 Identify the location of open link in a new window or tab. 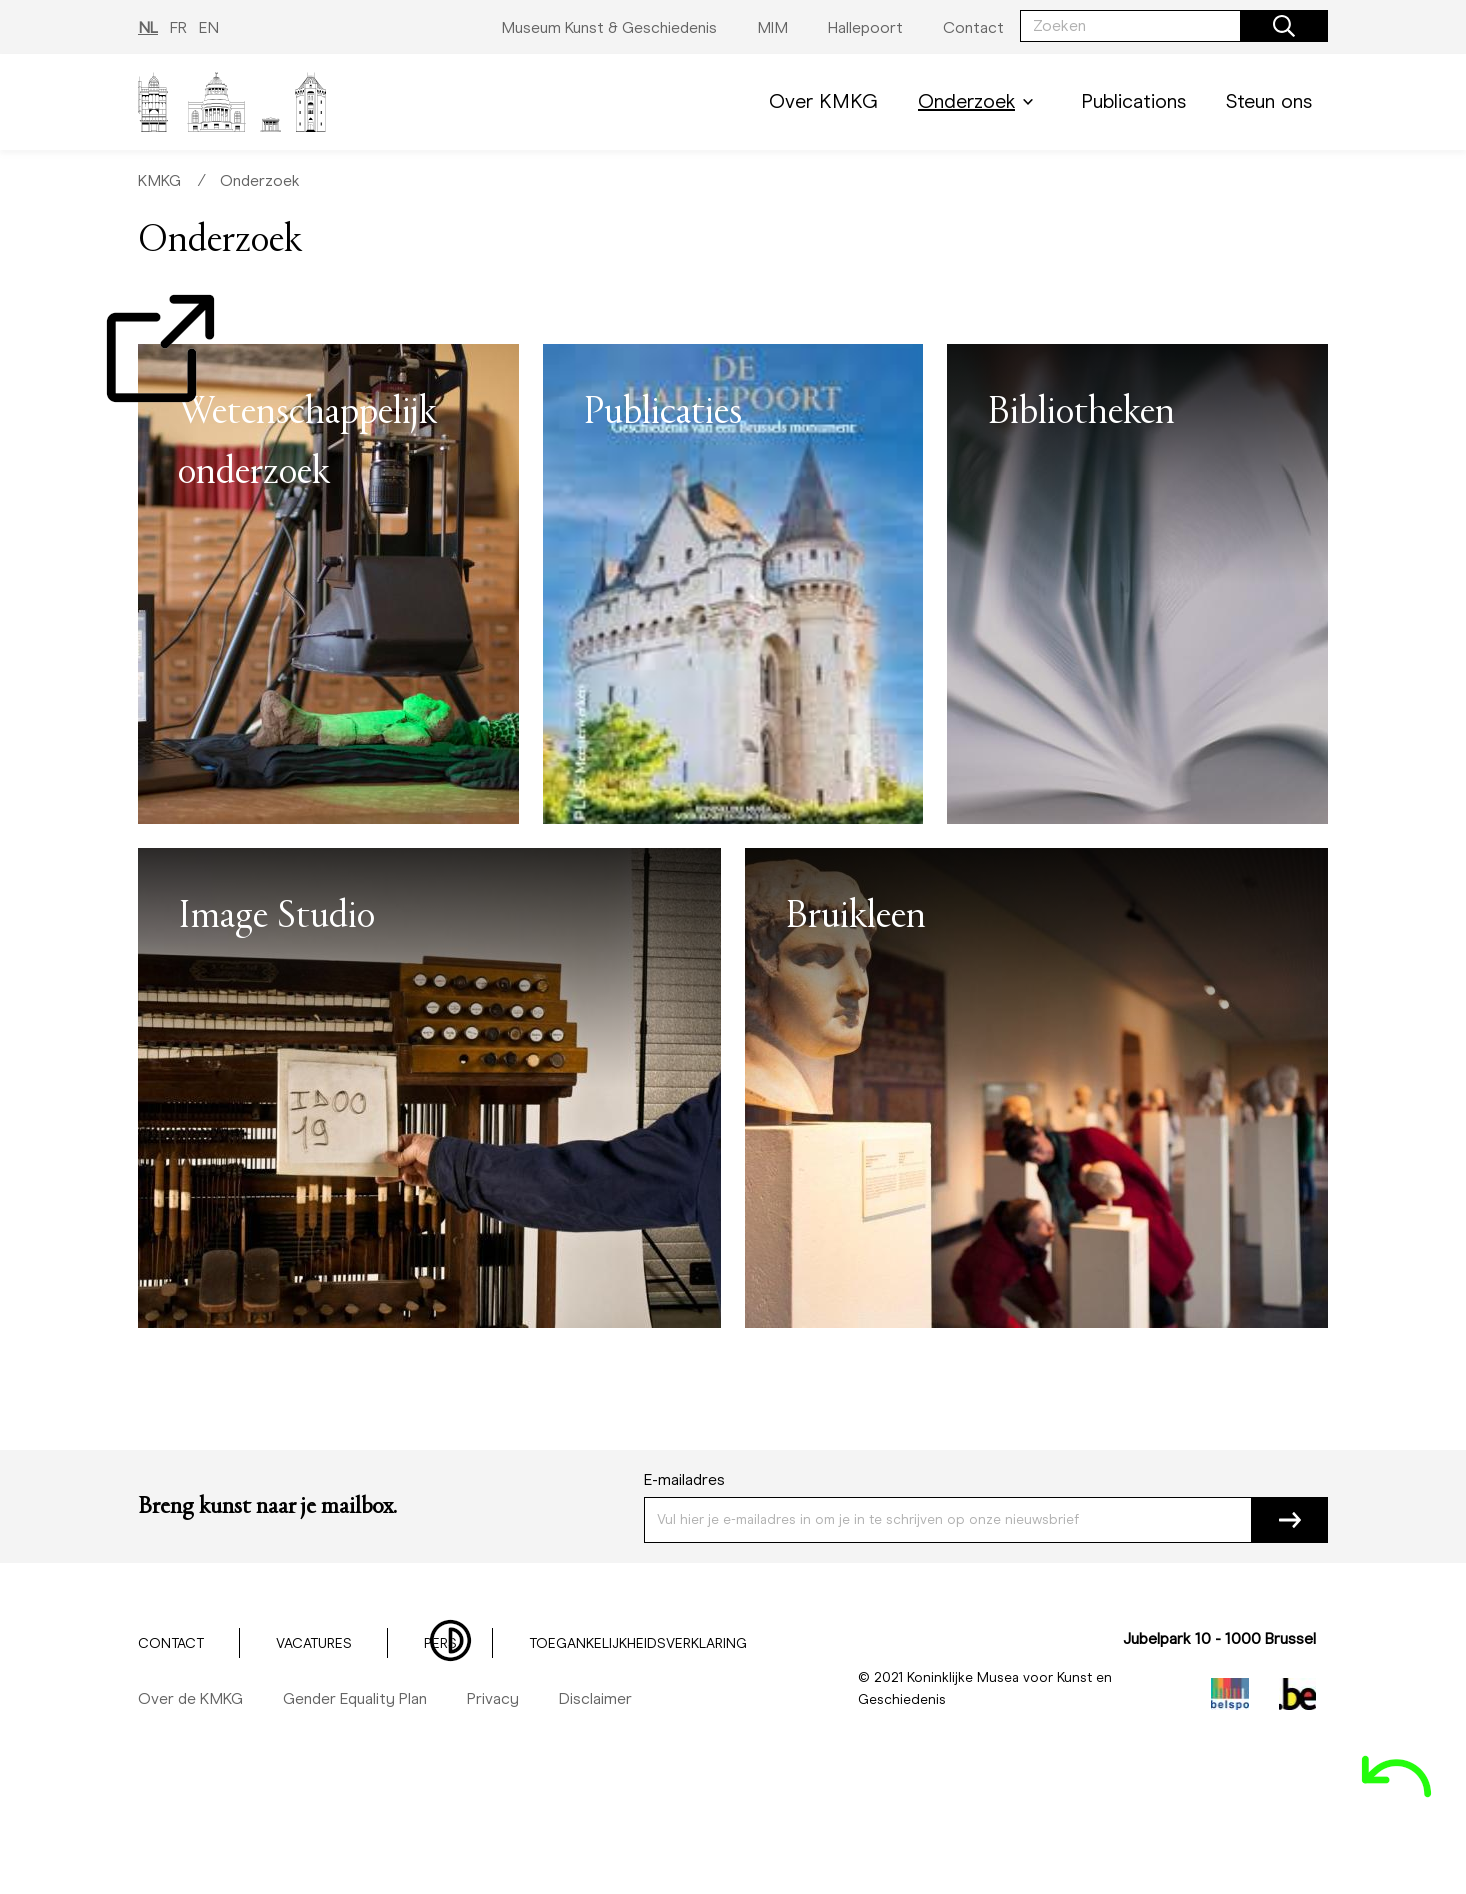
(160, 348).